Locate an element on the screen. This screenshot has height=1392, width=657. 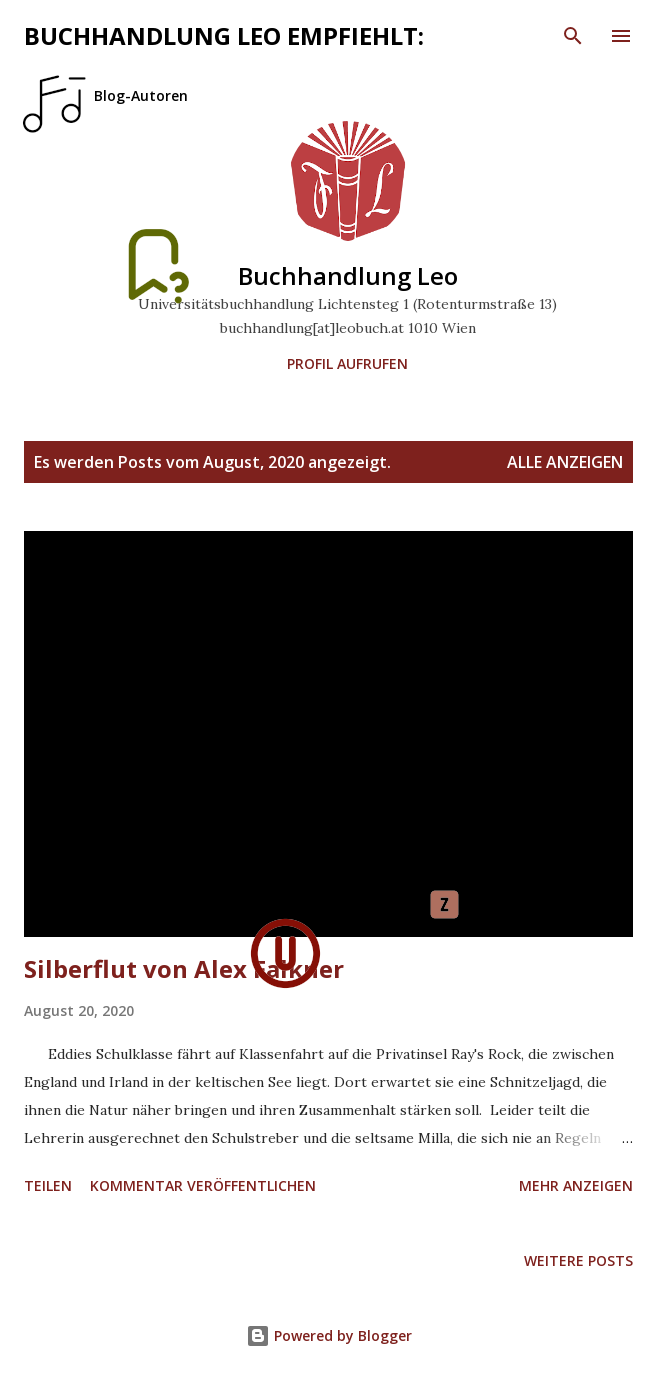
access bookmark help or FAQ is located at coordinates (153, 264).